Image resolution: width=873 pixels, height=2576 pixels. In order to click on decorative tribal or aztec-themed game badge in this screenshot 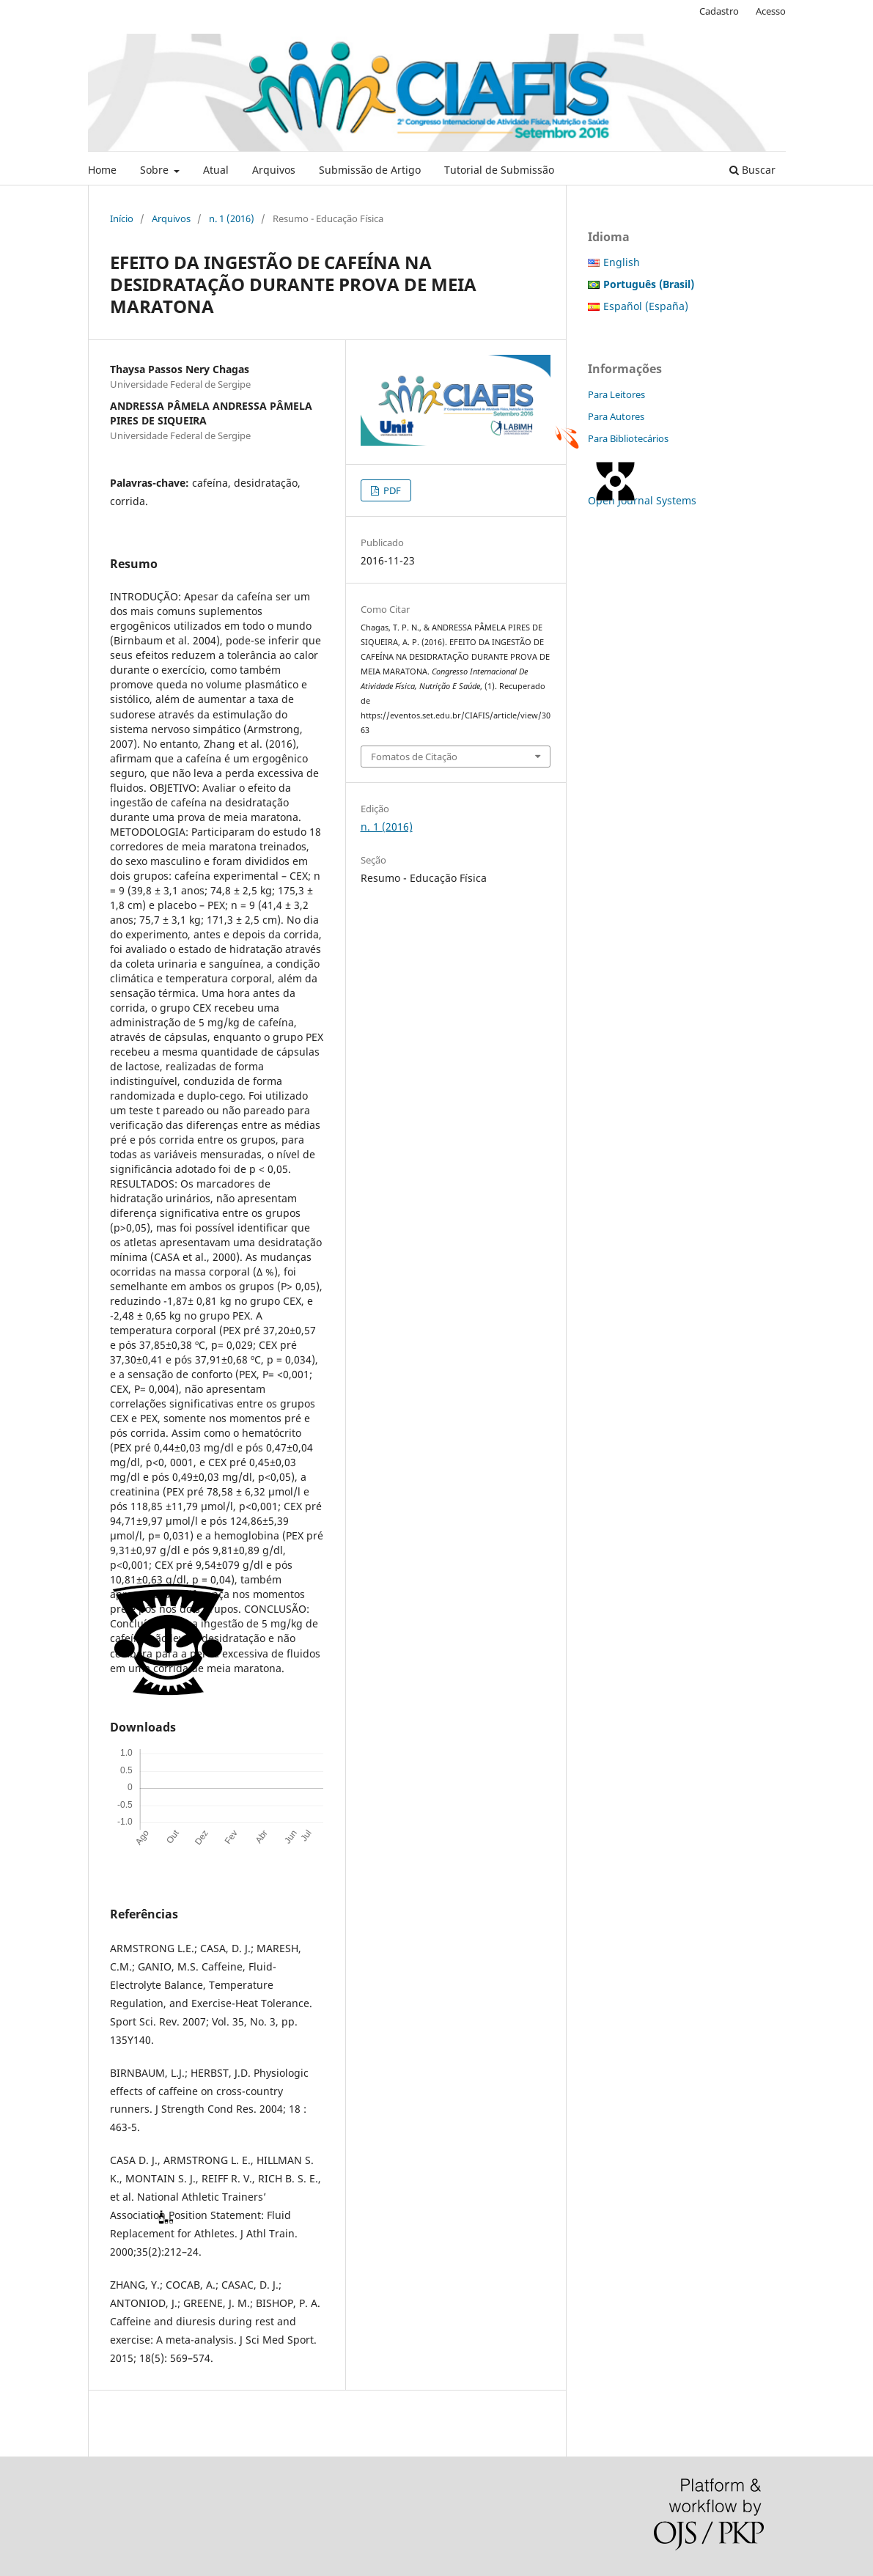, I will do `click(168, 1639)`.